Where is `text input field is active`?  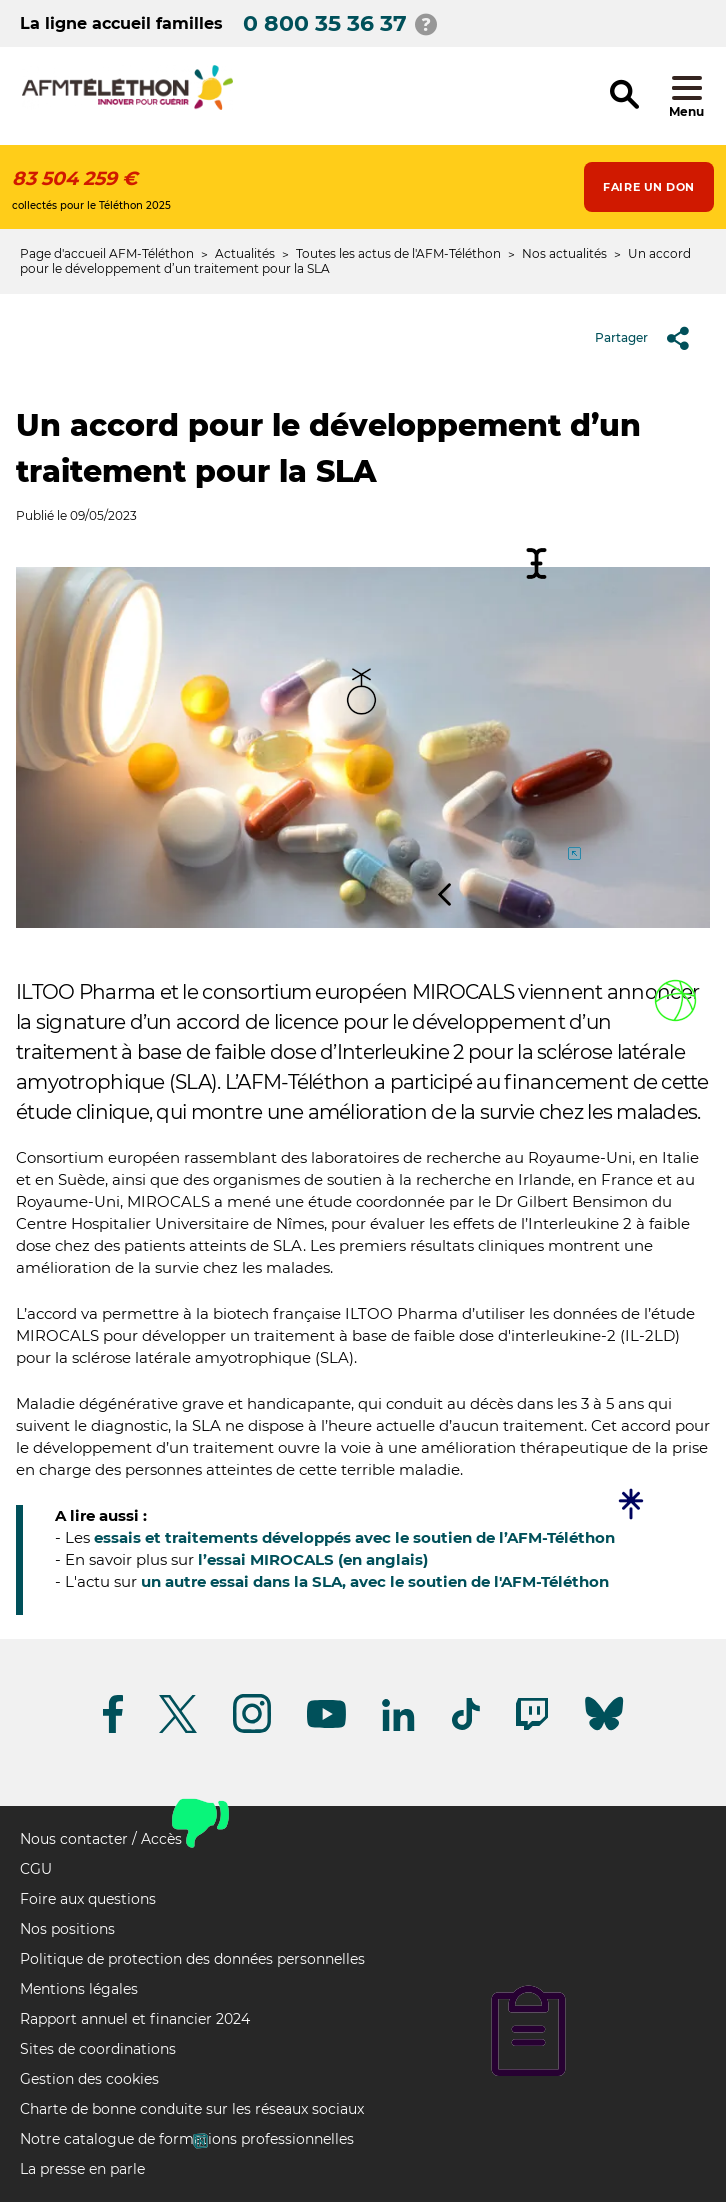 text input field is active is located at coordinates (536, 563).